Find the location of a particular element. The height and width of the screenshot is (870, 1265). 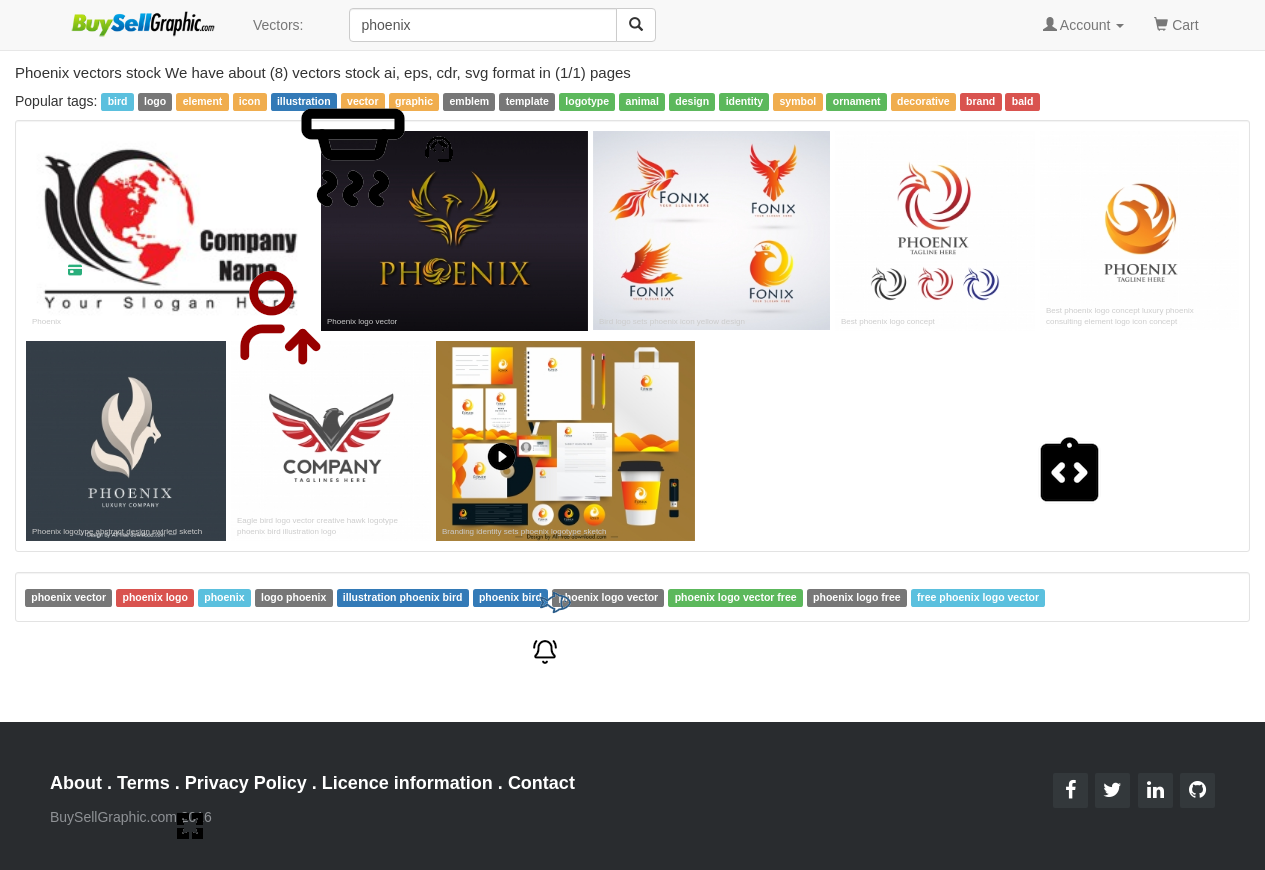

view integration code or instructions is located at coordinates (1069, 472).